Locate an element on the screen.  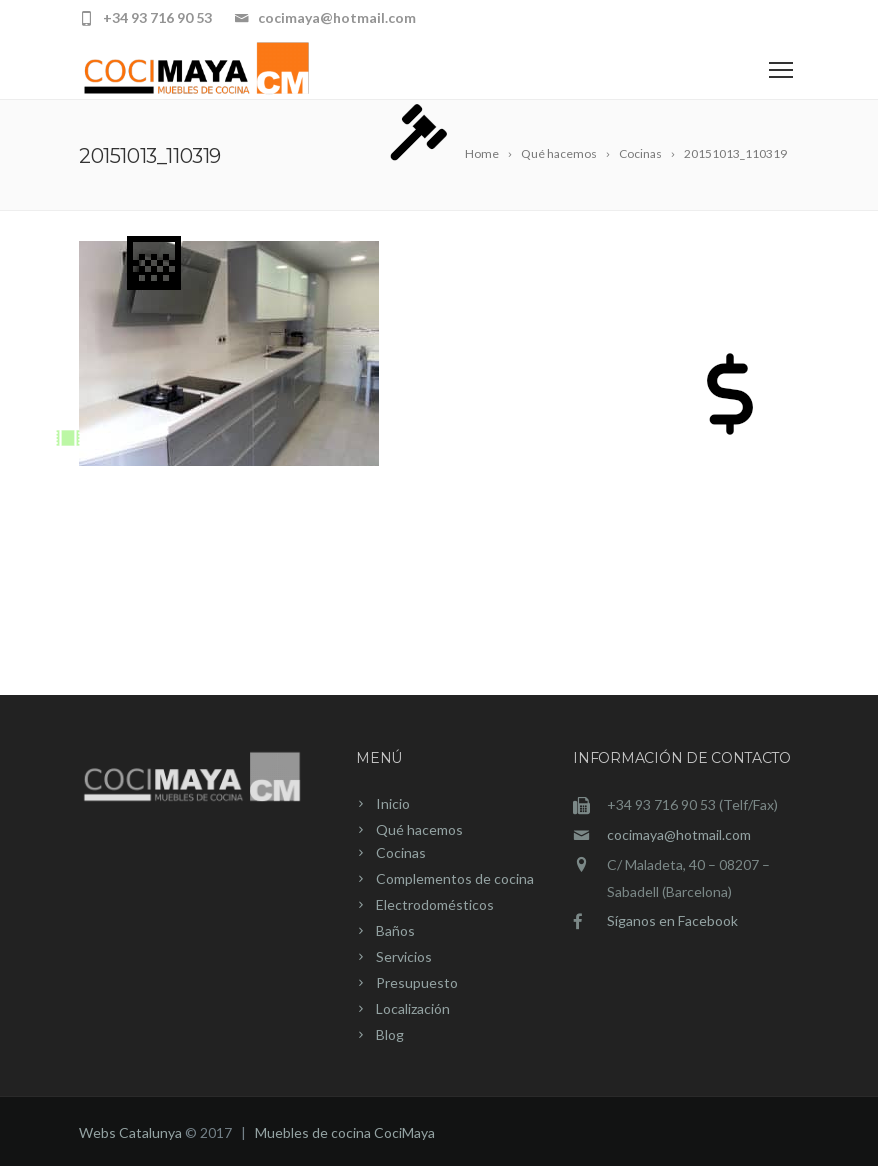
view pricing or payment options is located at coordinates (730, 394).